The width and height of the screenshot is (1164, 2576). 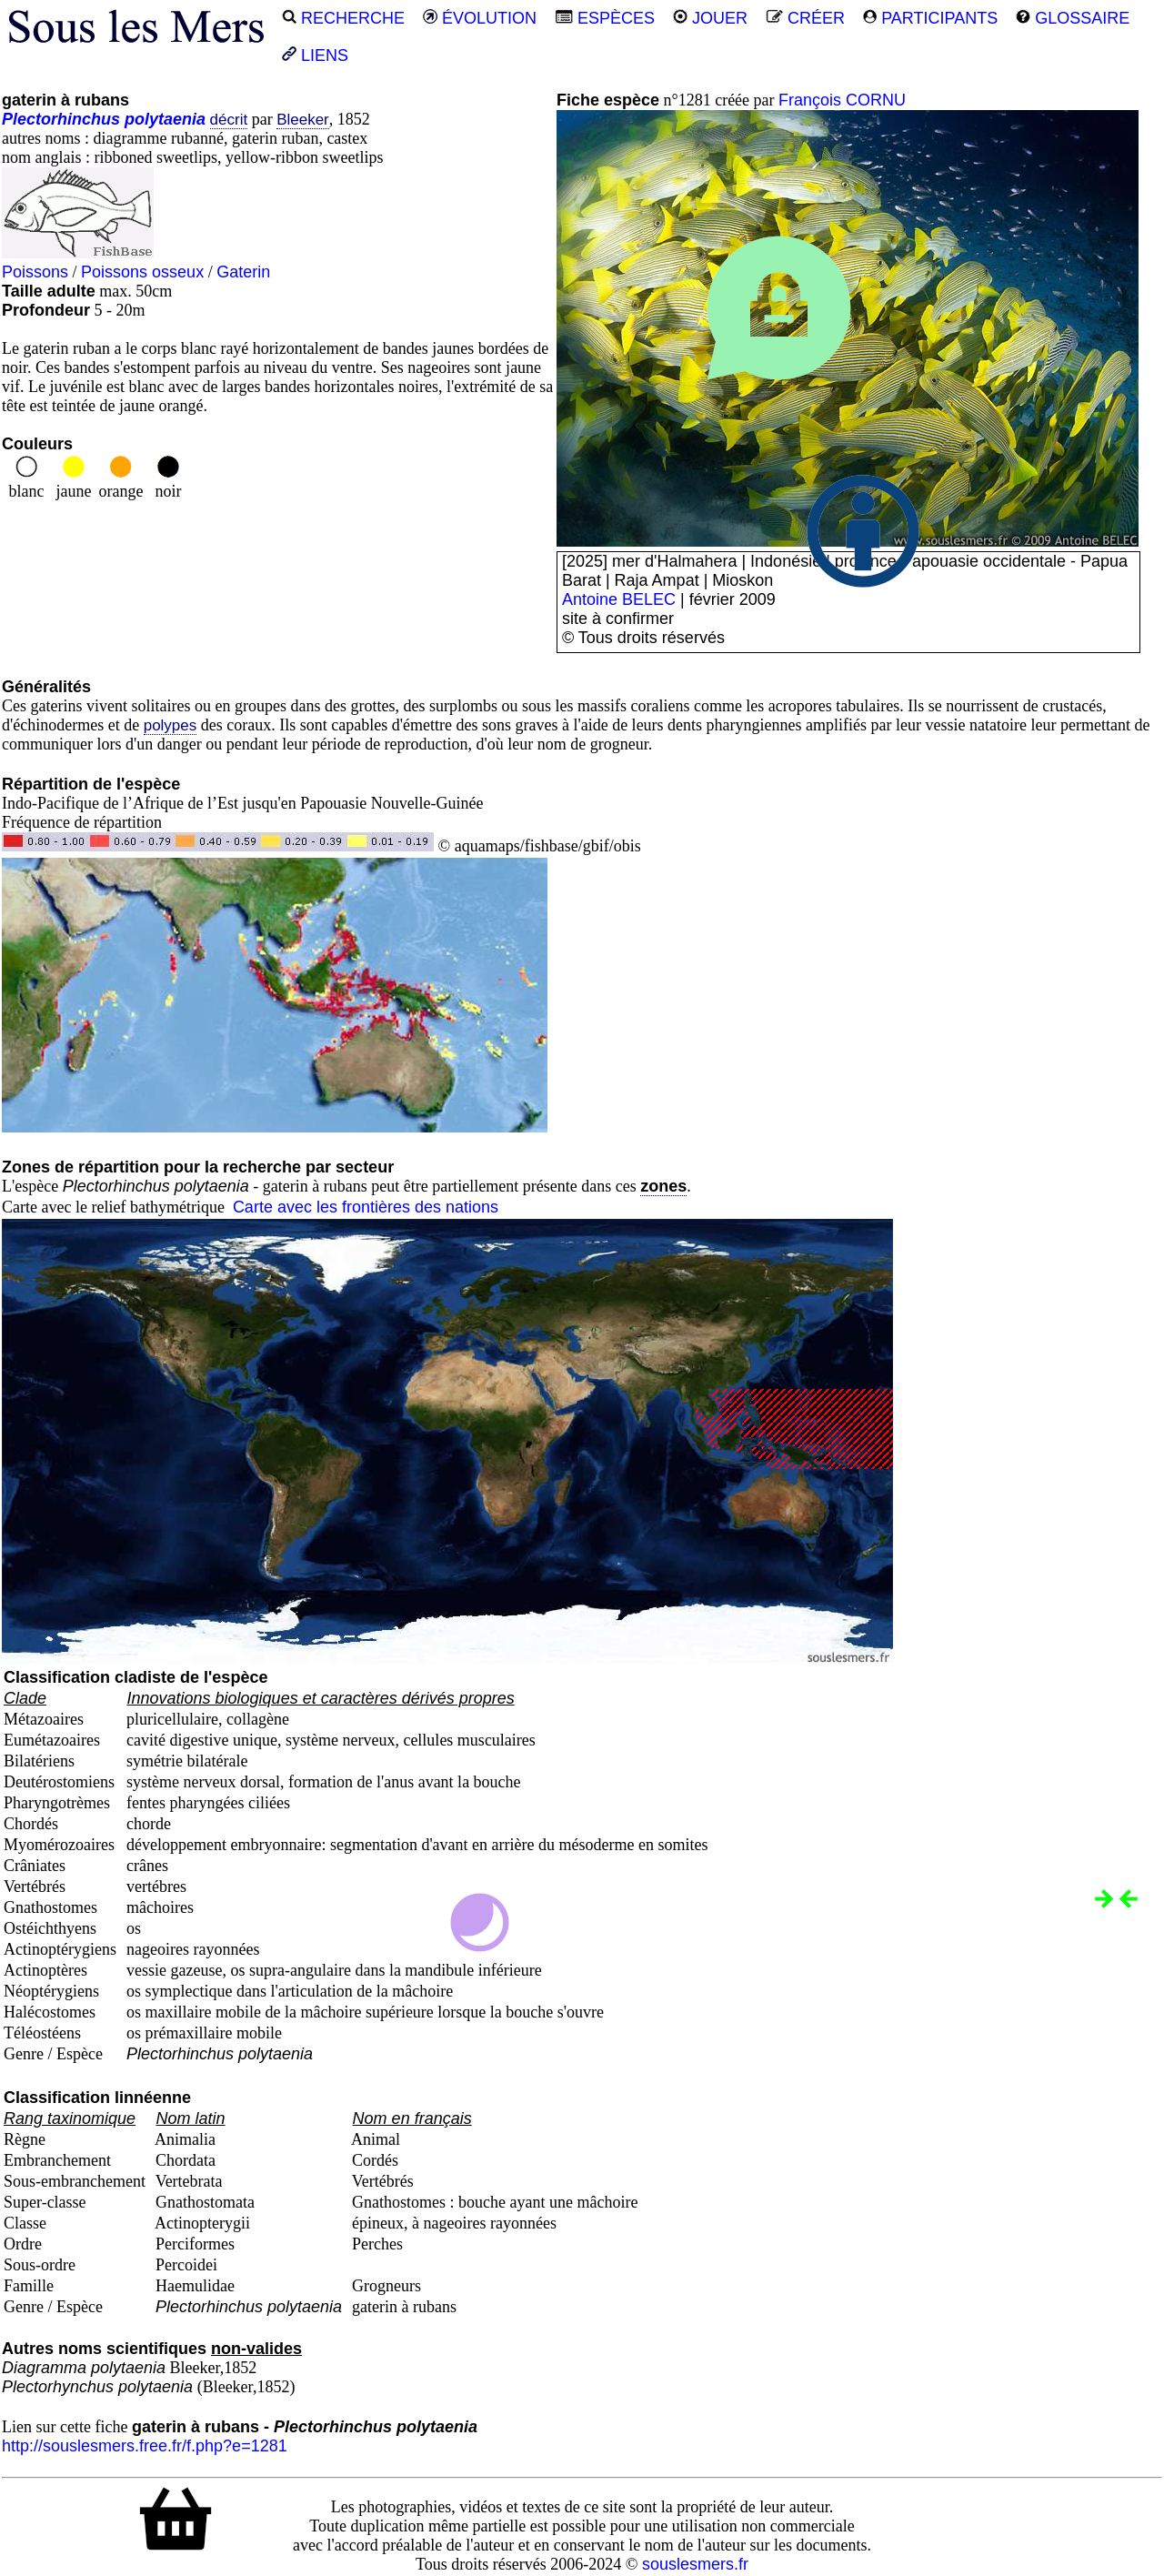 What do you see at coordinates (479, 1922) in the screenshot?
I see `adjust display contrast settings` at bounding box center [479, 1922].